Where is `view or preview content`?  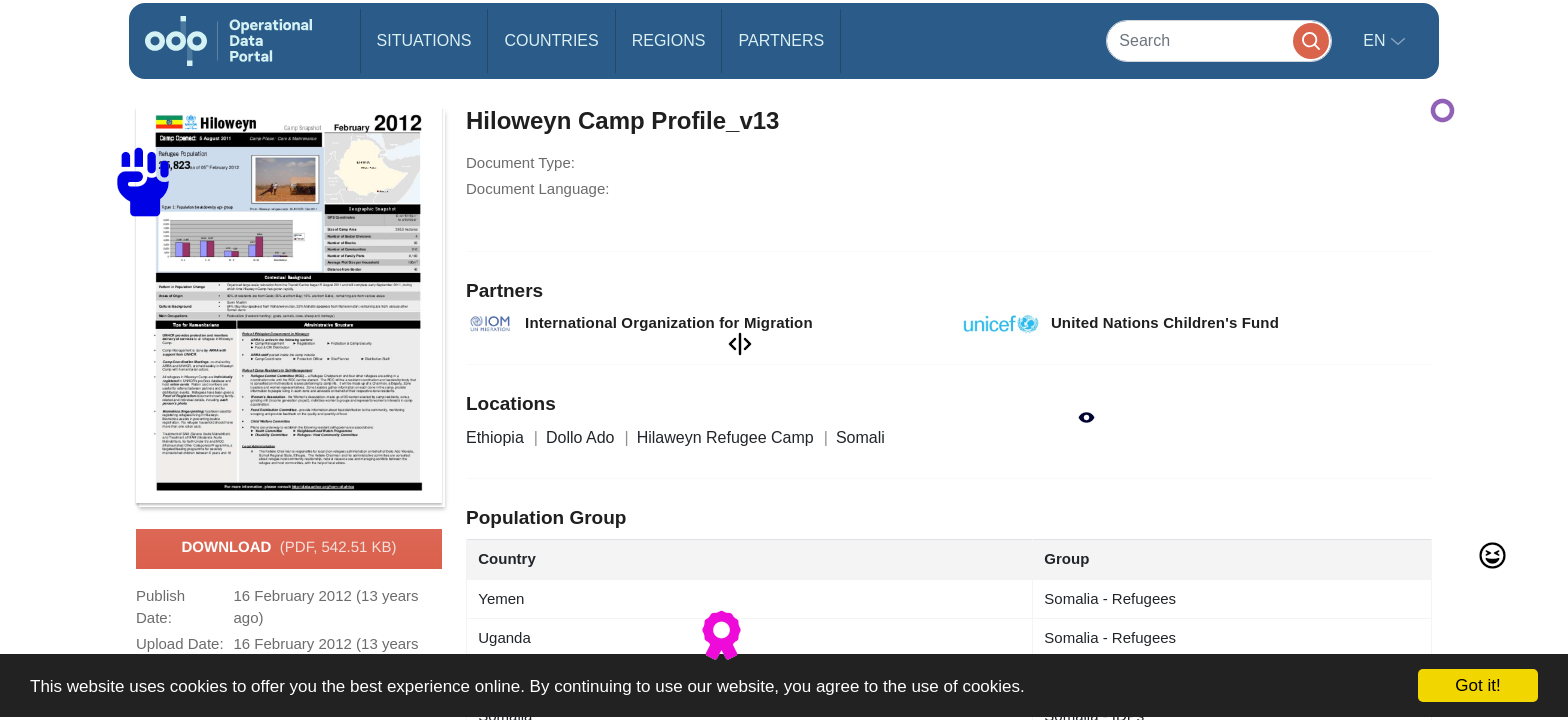 view or preview content is located at coordinates (1086, 417).